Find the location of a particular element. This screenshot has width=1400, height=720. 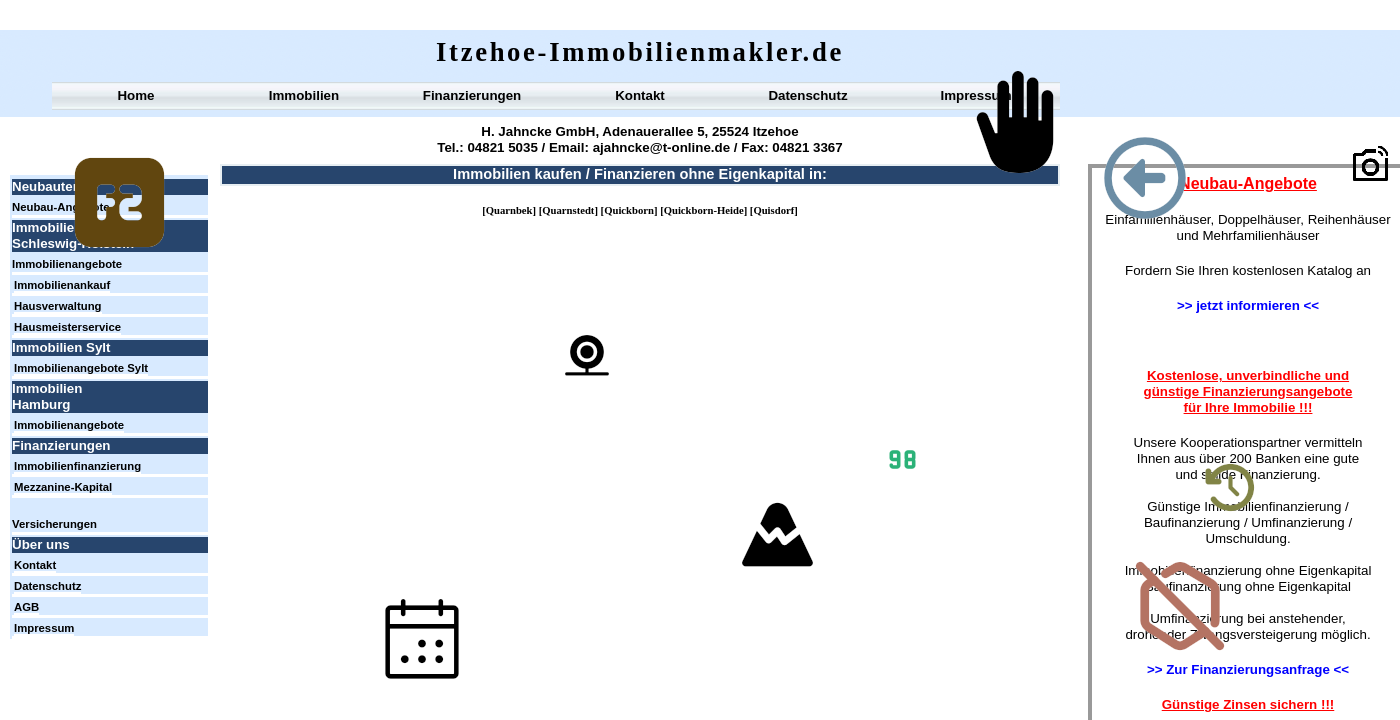

toggle F2 function key shortcut is located at coordinates (119, 202).